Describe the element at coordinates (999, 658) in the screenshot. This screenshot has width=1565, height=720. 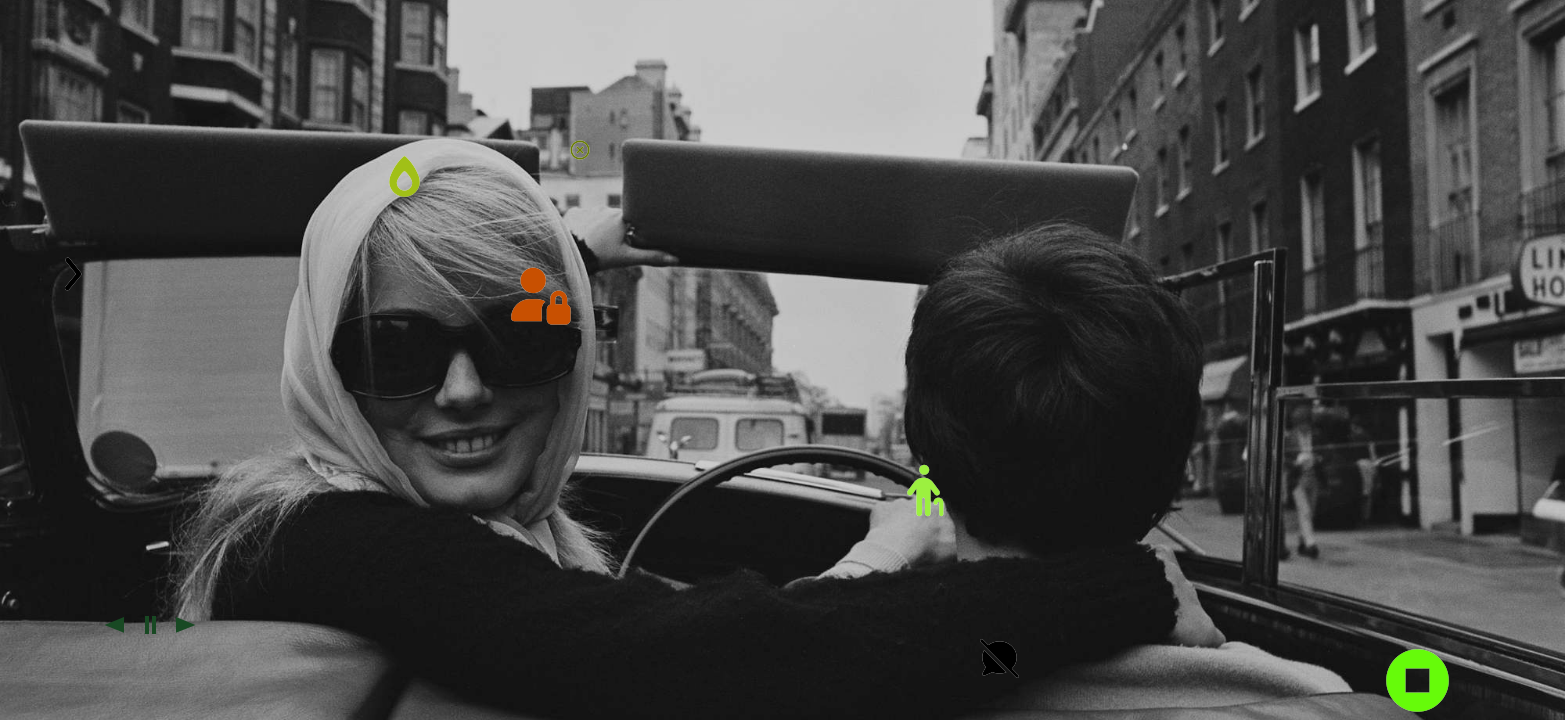
I see `mute or disable comments` at that location.